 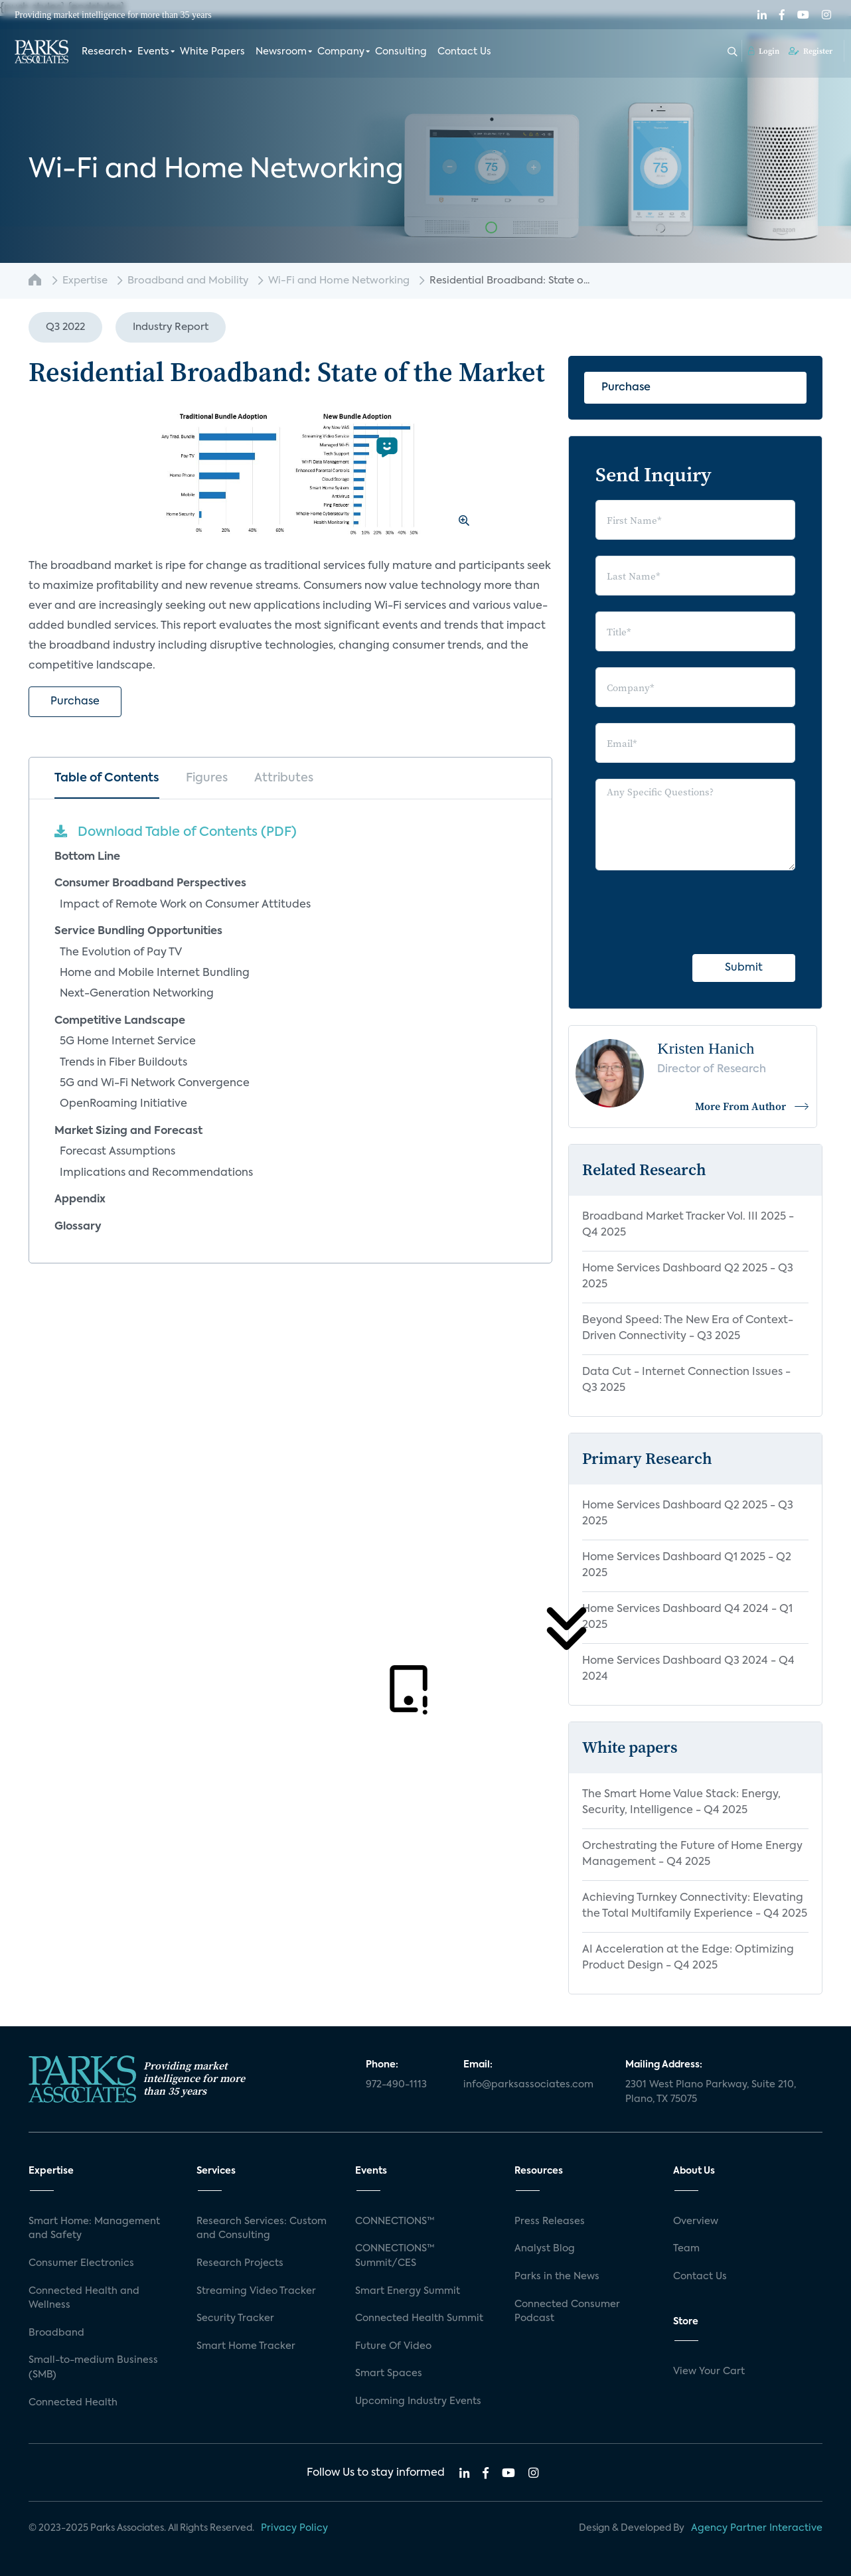 I want to click on scroll down or view more content, so click(x=566, y=1627).